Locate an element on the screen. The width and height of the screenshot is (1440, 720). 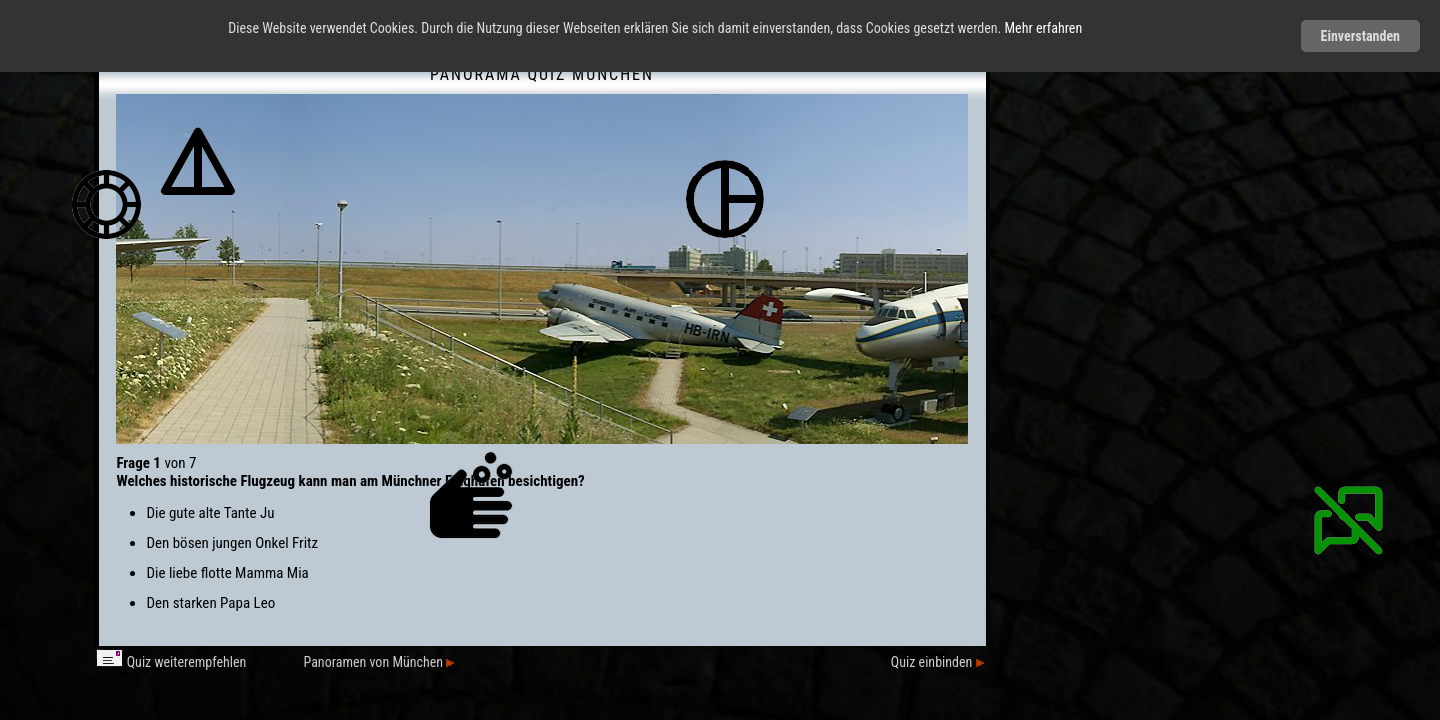
view data breakdown or statistics is located at coordinates (725, 199).